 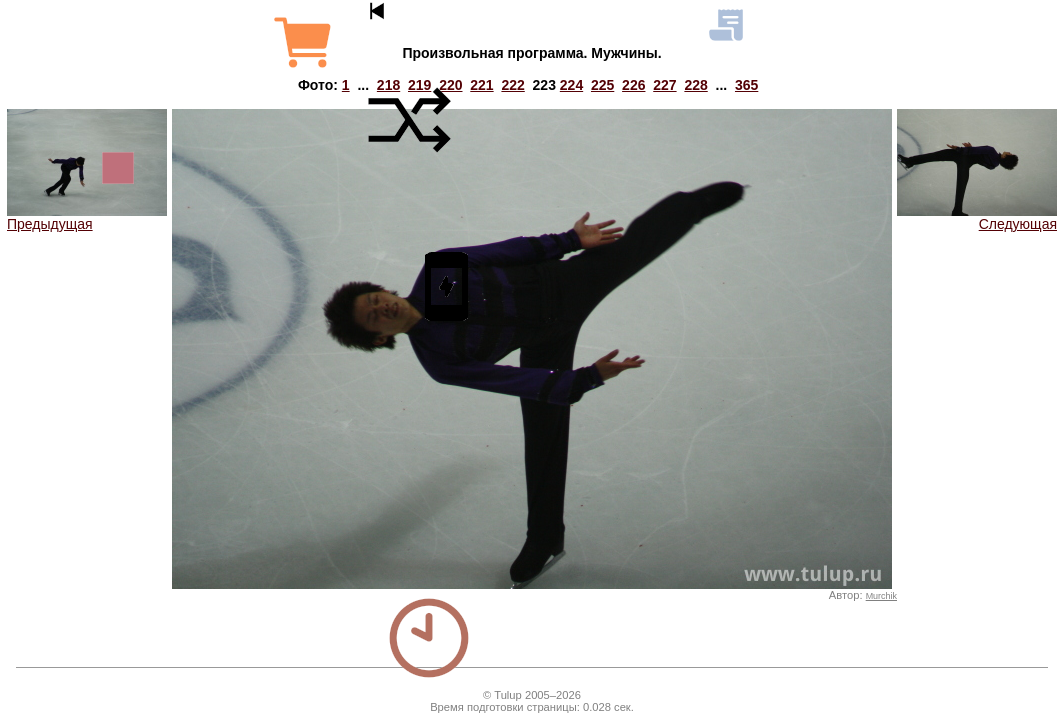 I want to click on view your shopping cart, so click(x=303, y=42).